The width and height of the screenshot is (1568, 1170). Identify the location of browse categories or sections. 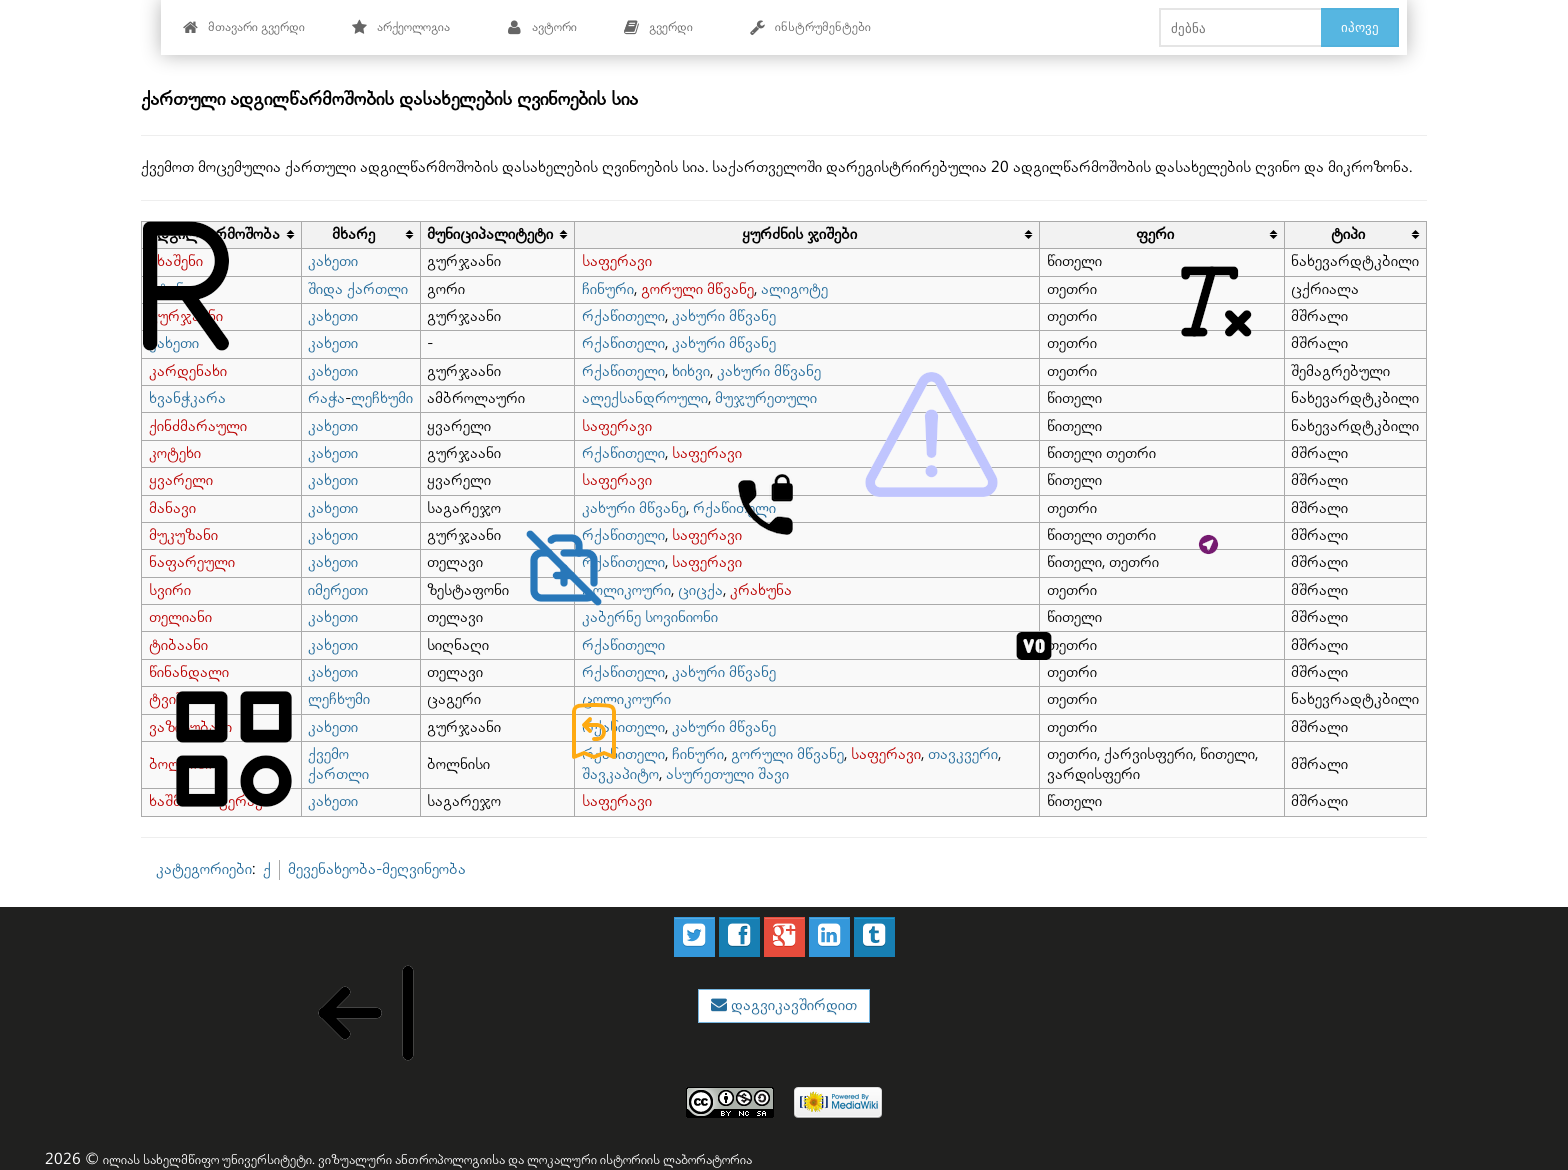
(234, 749).